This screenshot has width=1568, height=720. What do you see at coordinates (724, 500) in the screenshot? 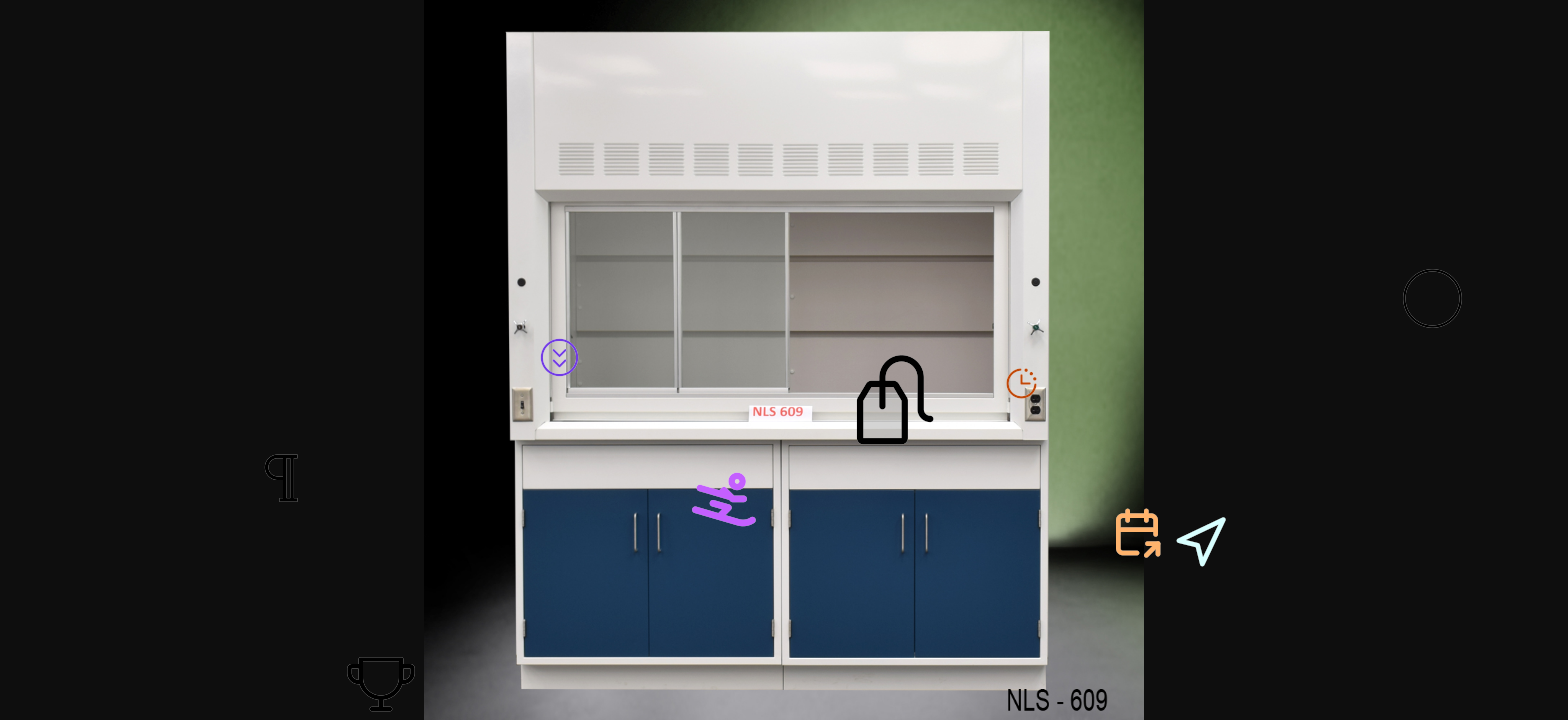
I see `access skiing or winter sports activities` at bounding box center [724, 500].